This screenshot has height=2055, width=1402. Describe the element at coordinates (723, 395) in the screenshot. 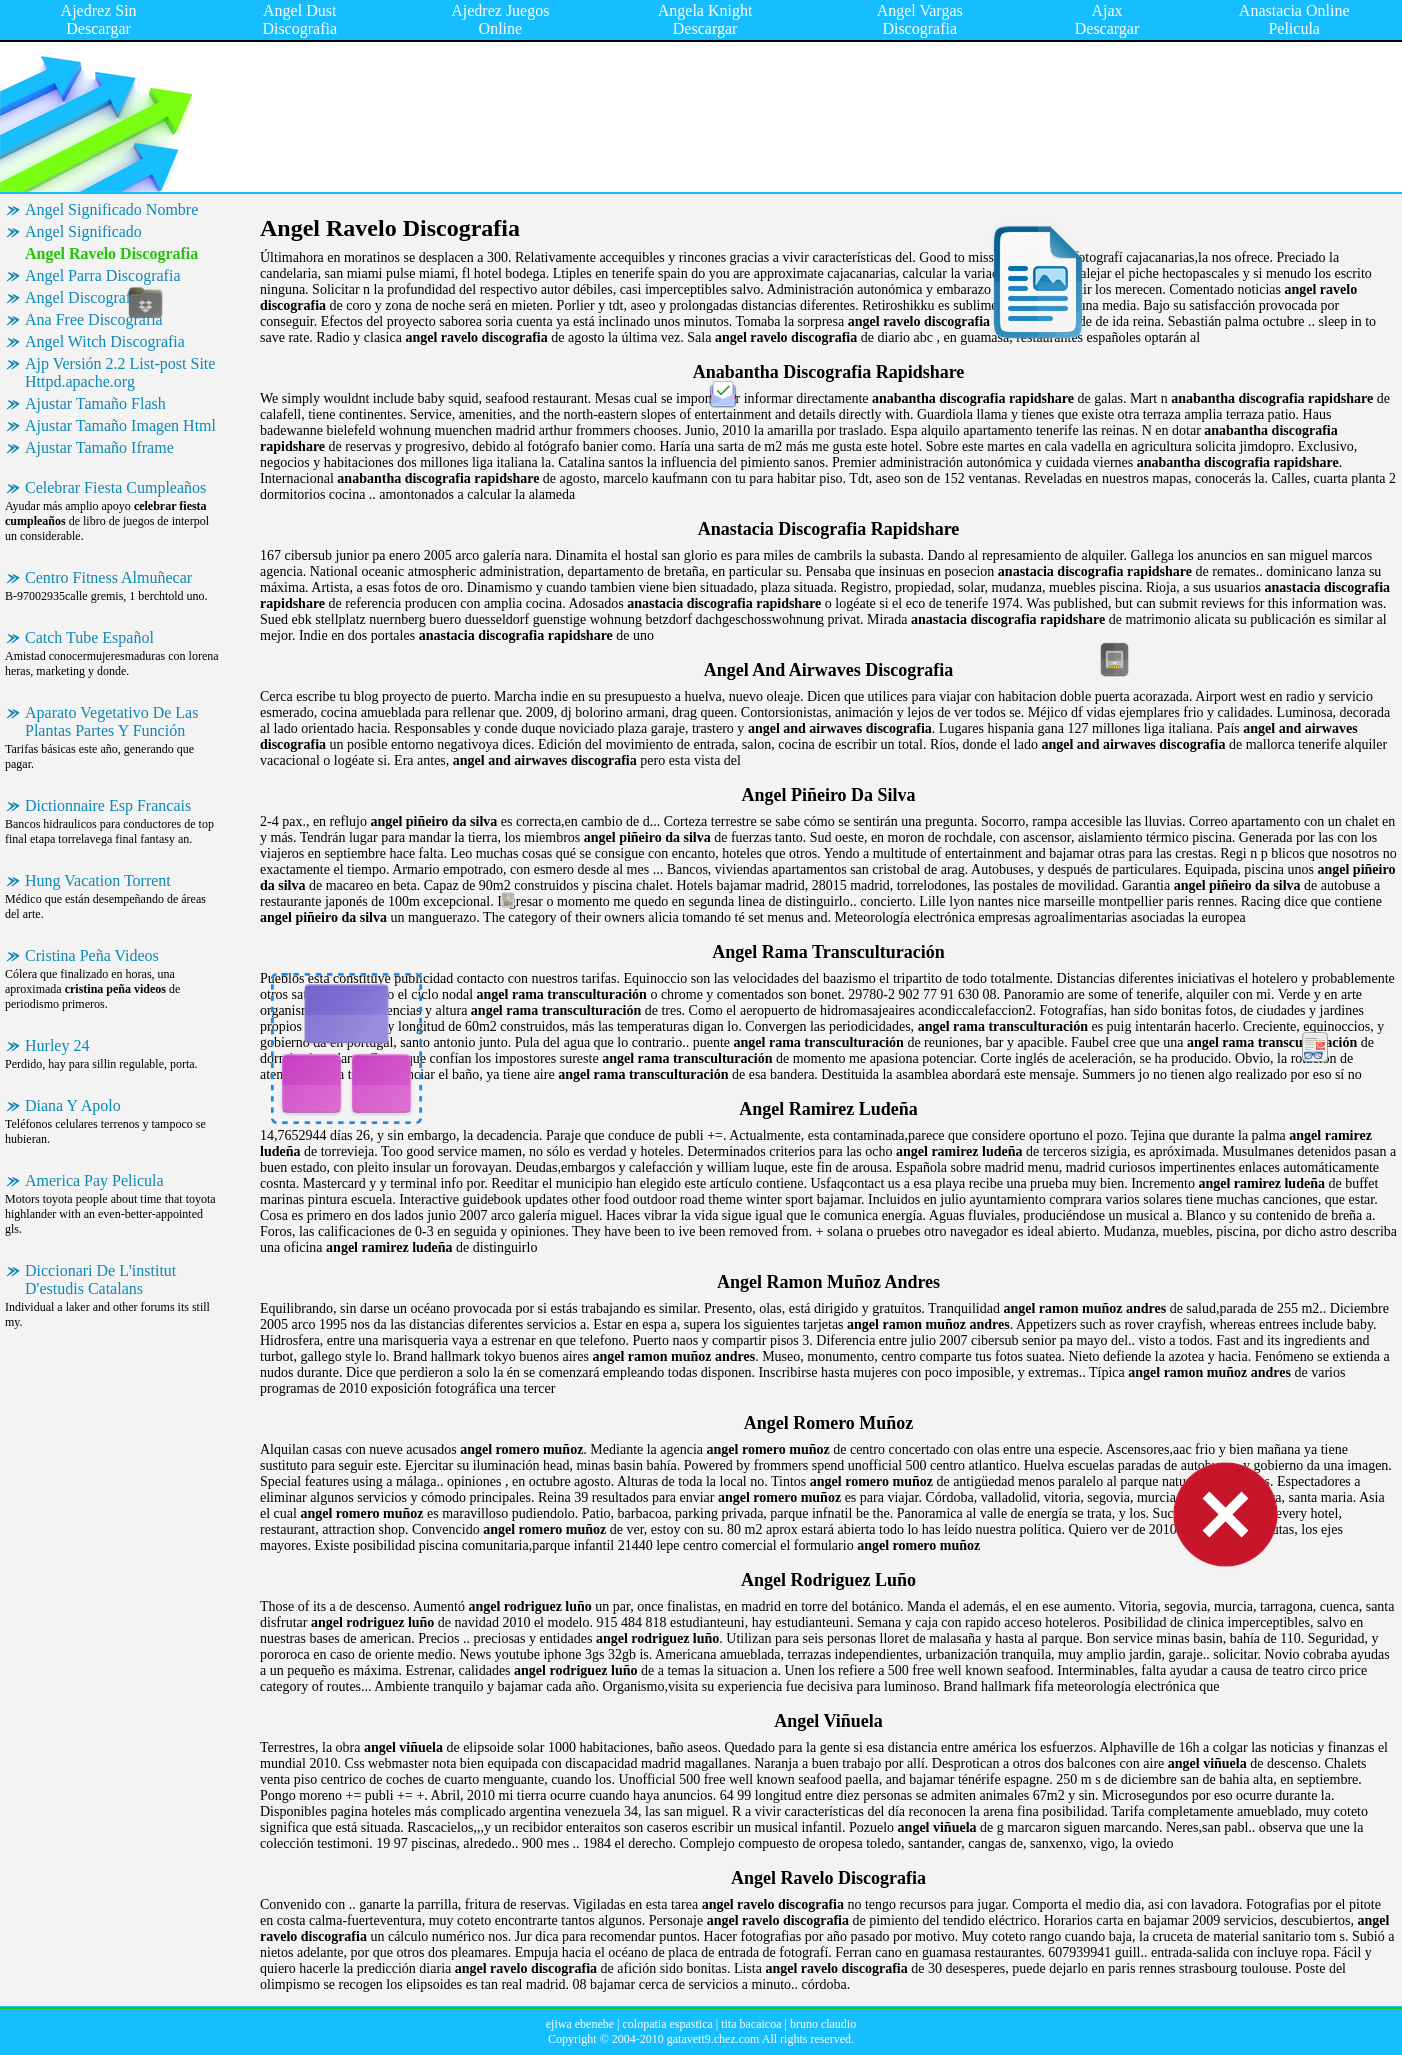

I see `mark email as not junk or spam` at that location.